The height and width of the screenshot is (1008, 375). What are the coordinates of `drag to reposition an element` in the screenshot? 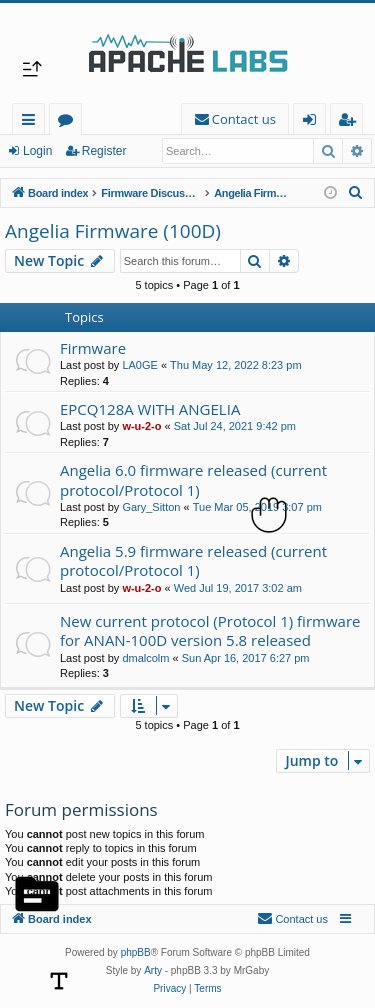 It's located at (269, 510).